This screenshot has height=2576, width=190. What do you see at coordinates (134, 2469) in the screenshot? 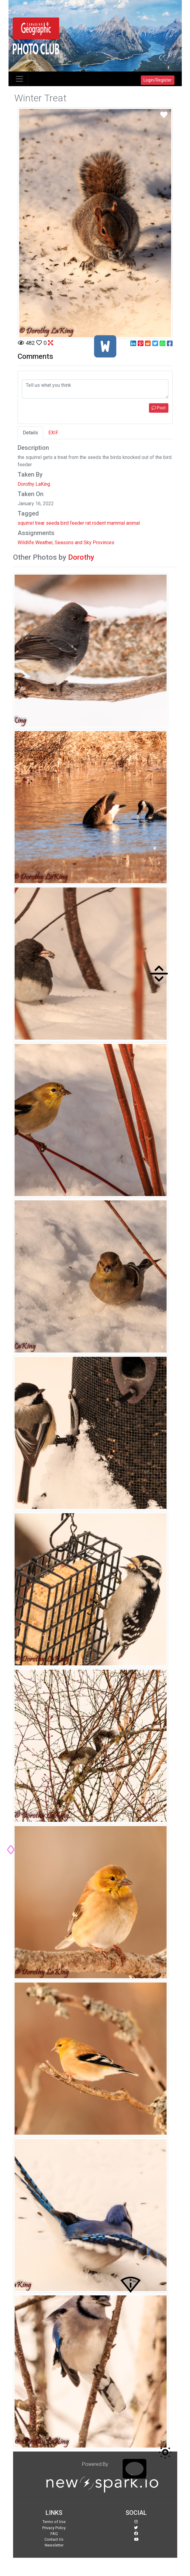
I see `apply vignette effect to photo` at bounding box center [134, 2469].